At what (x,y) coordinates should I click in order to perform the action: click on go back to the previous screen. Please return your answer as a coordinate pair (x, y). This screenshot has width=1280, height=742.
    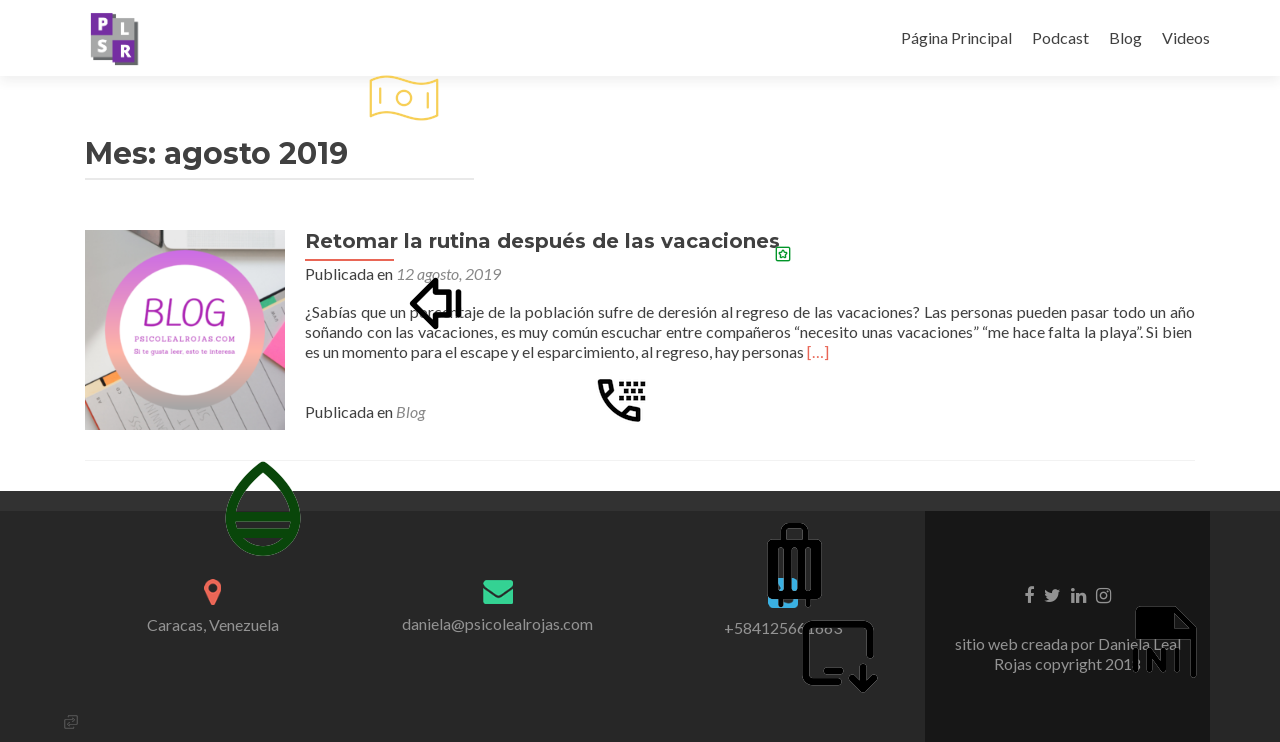
    Looking at the image, I should click on (437, 303).